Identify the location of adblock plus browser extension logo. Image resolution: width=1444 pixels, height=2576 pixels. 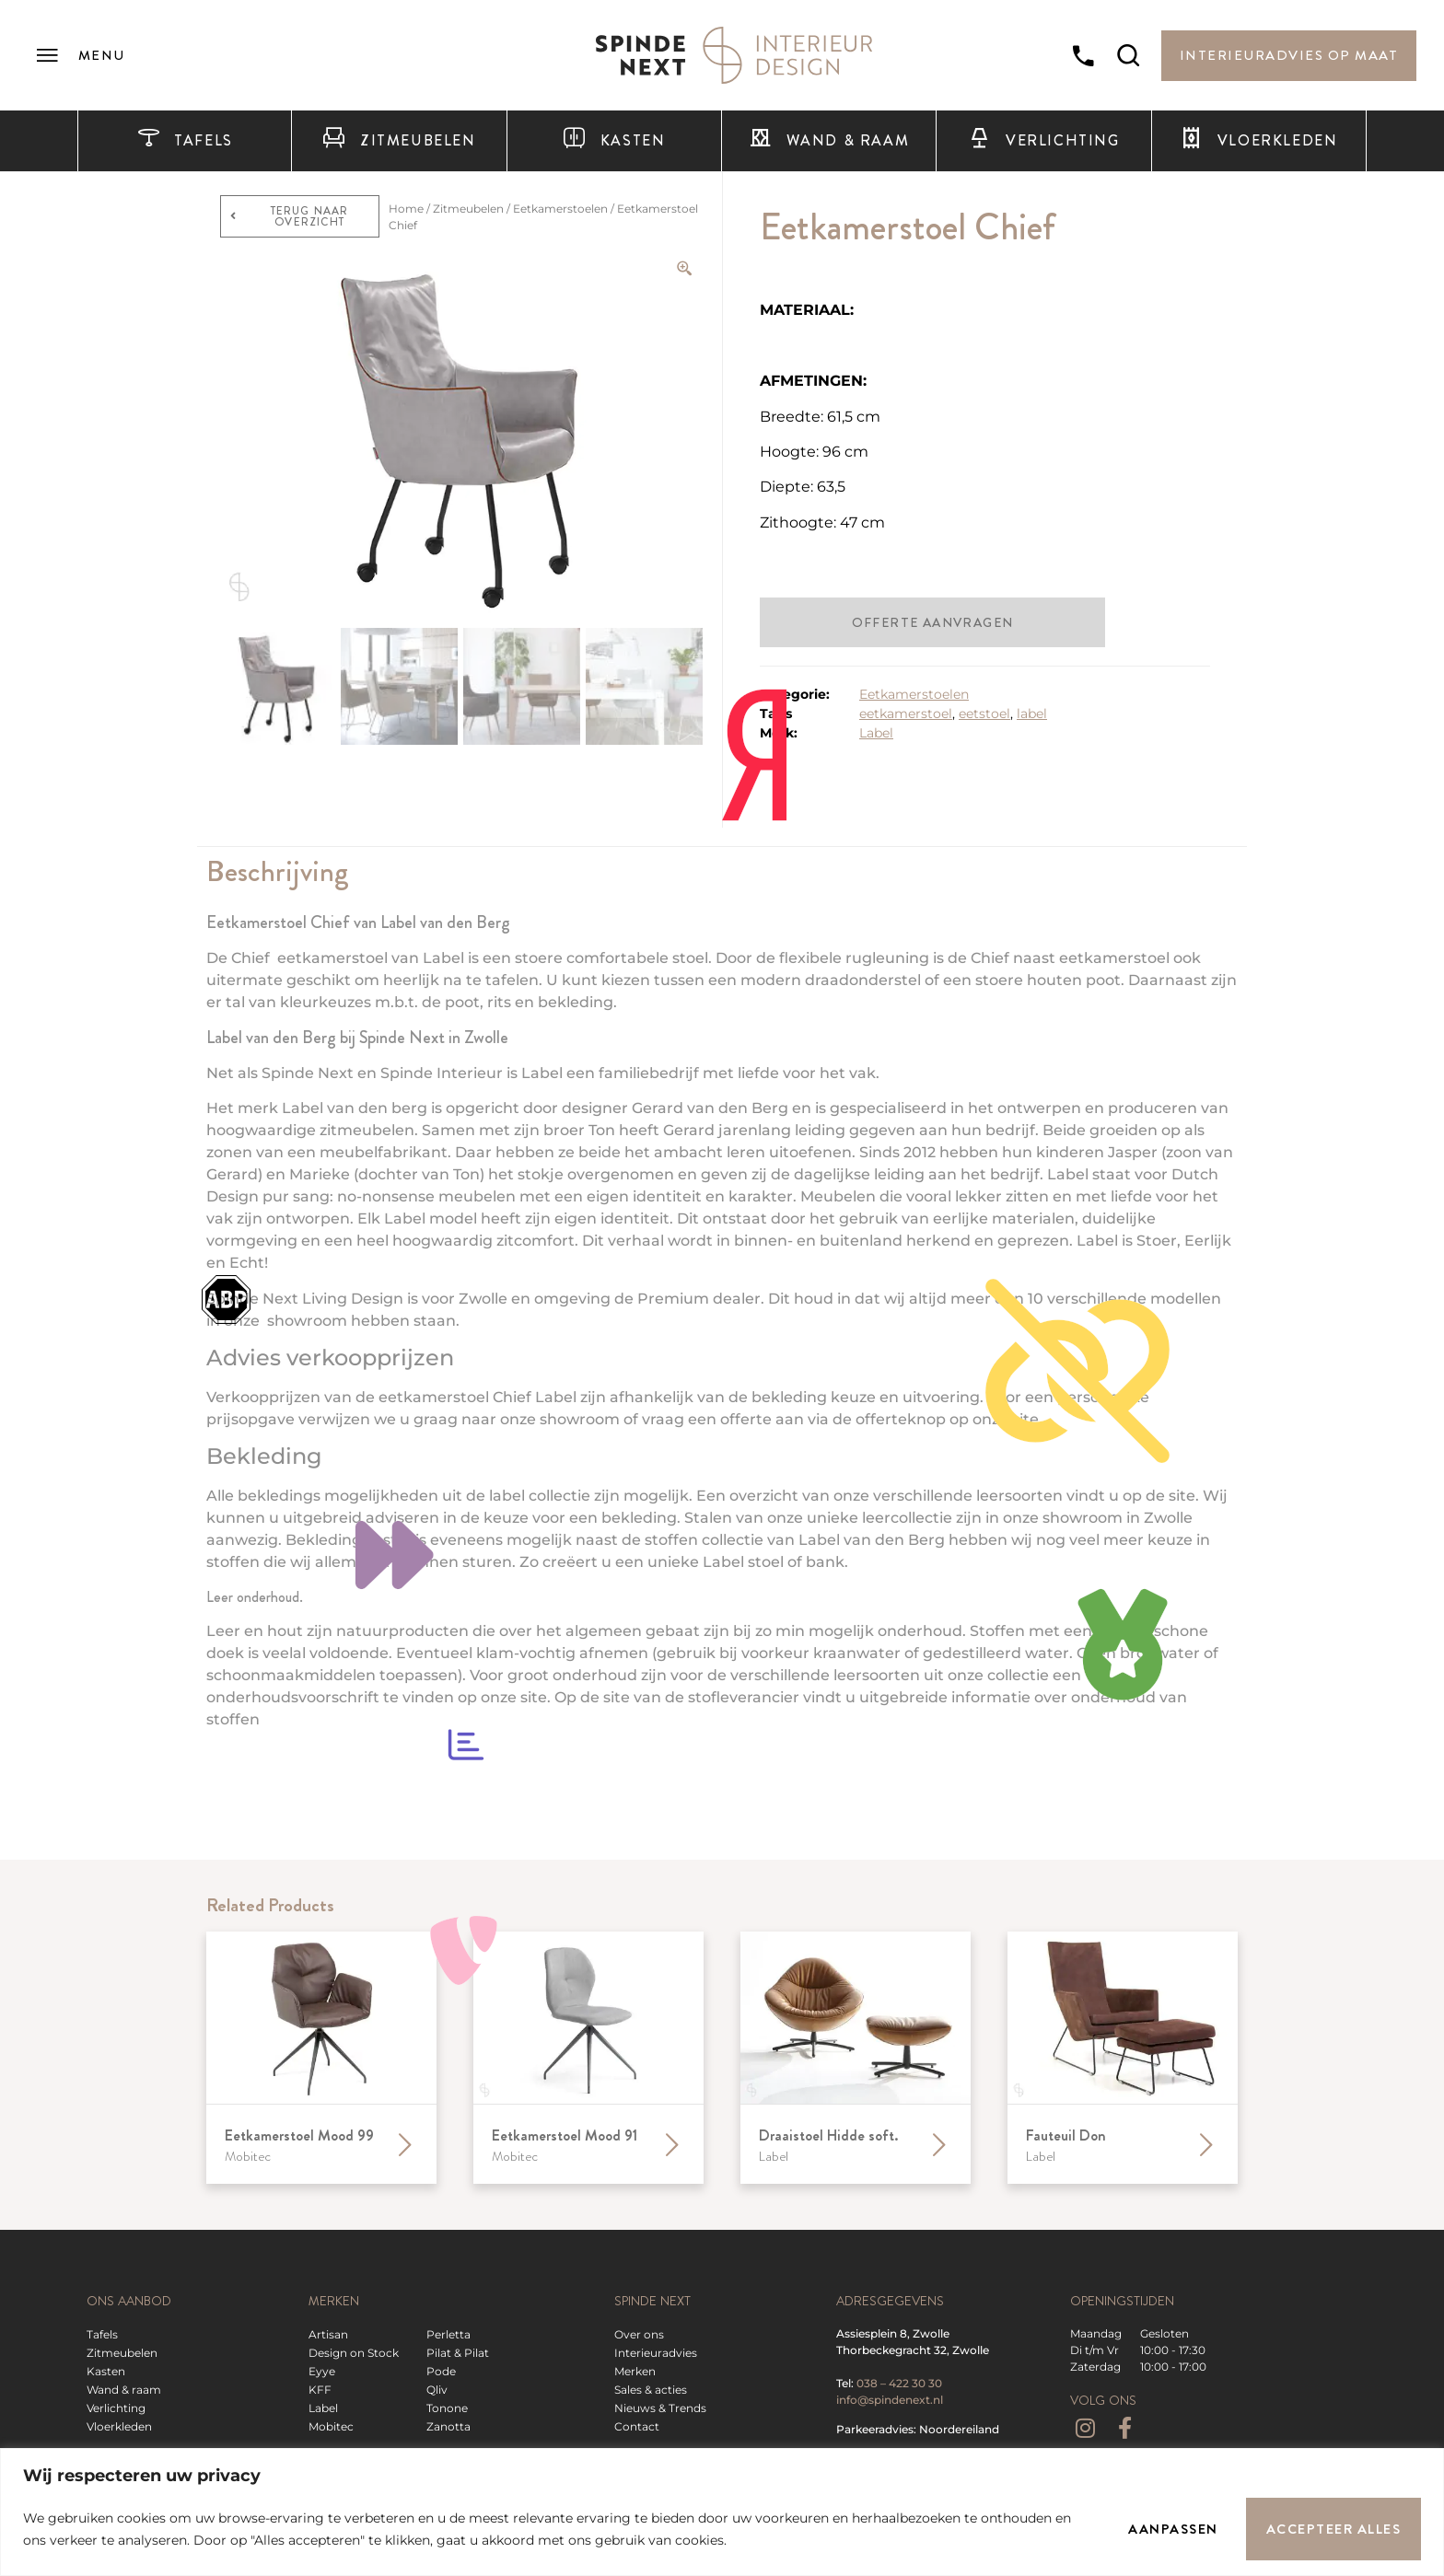
(226, 1299).